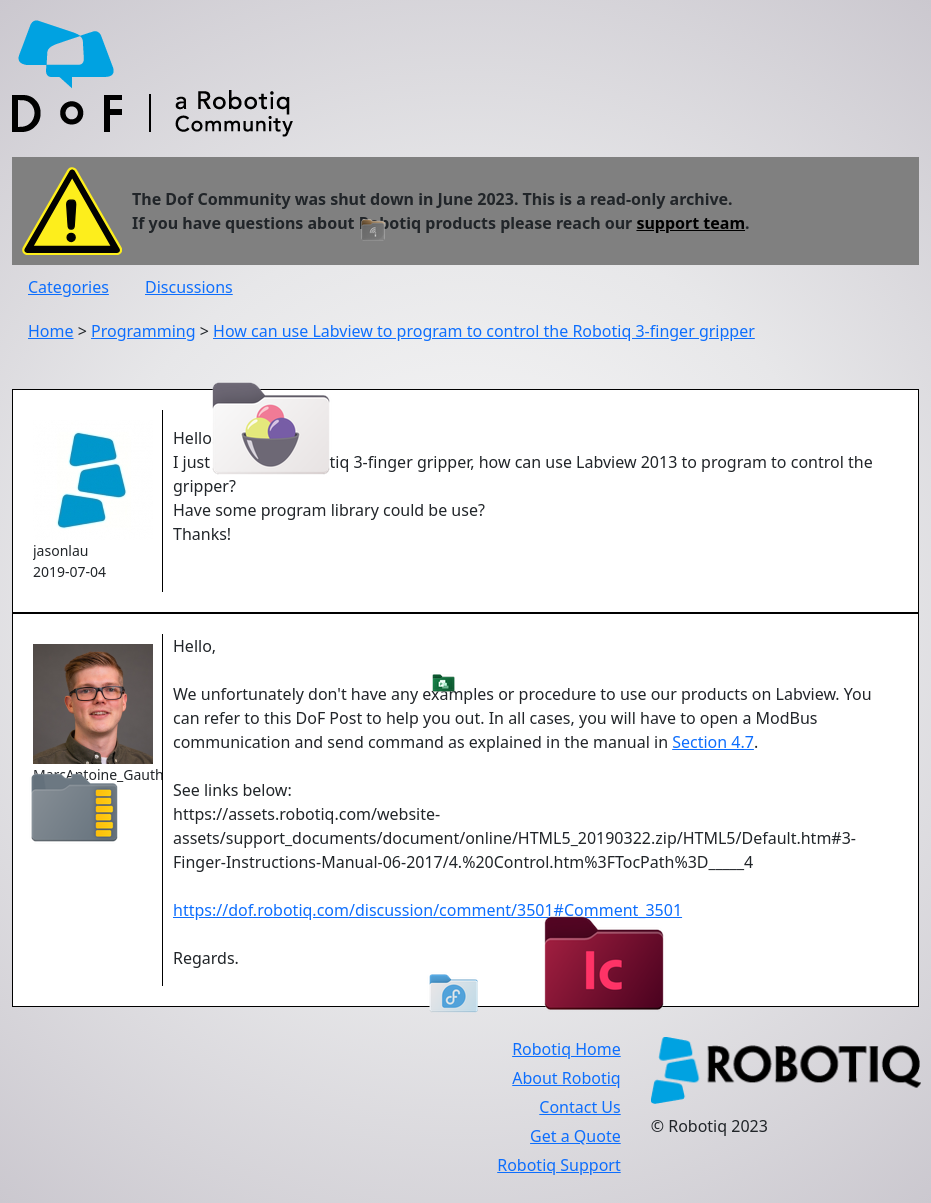  I want to click on open folder containing microsoft project files, so click(443, 683).